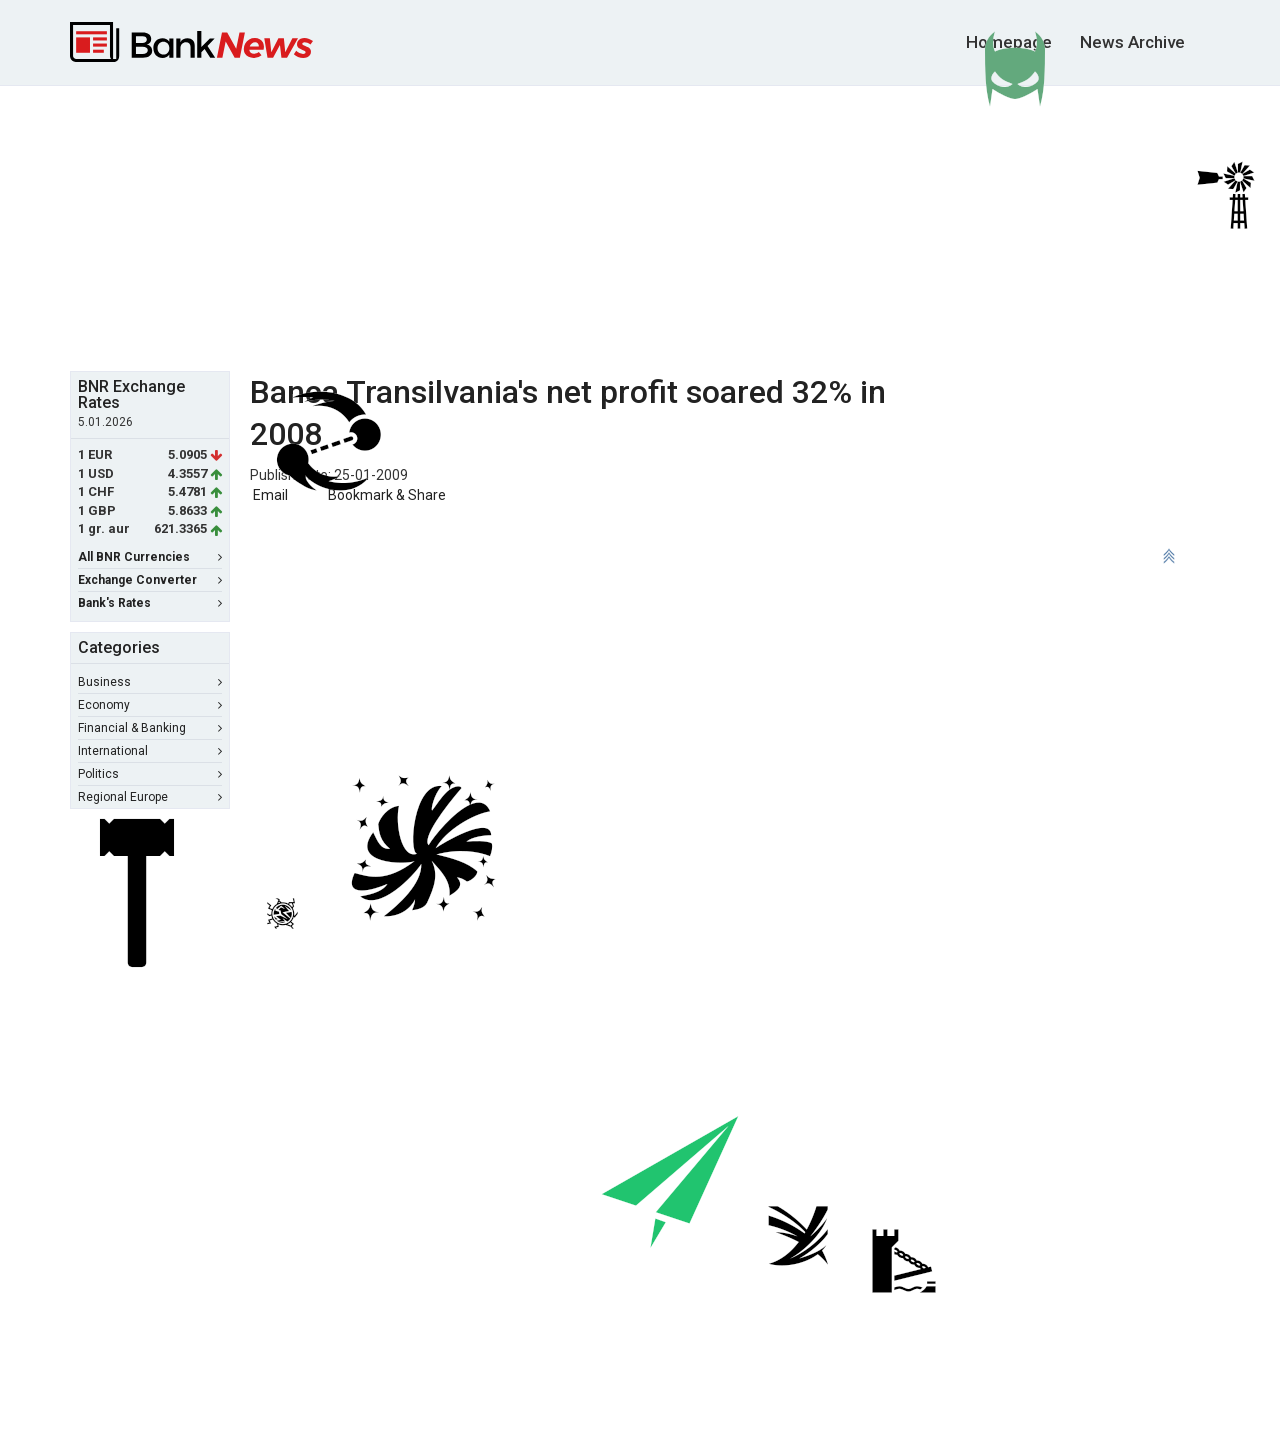 The height and width of the screenshot is (1434, 1280). Describe the element at coordinates (282, 913) in the screenshot. I see `indicates an unstable or volatile item in inventory` at that location.